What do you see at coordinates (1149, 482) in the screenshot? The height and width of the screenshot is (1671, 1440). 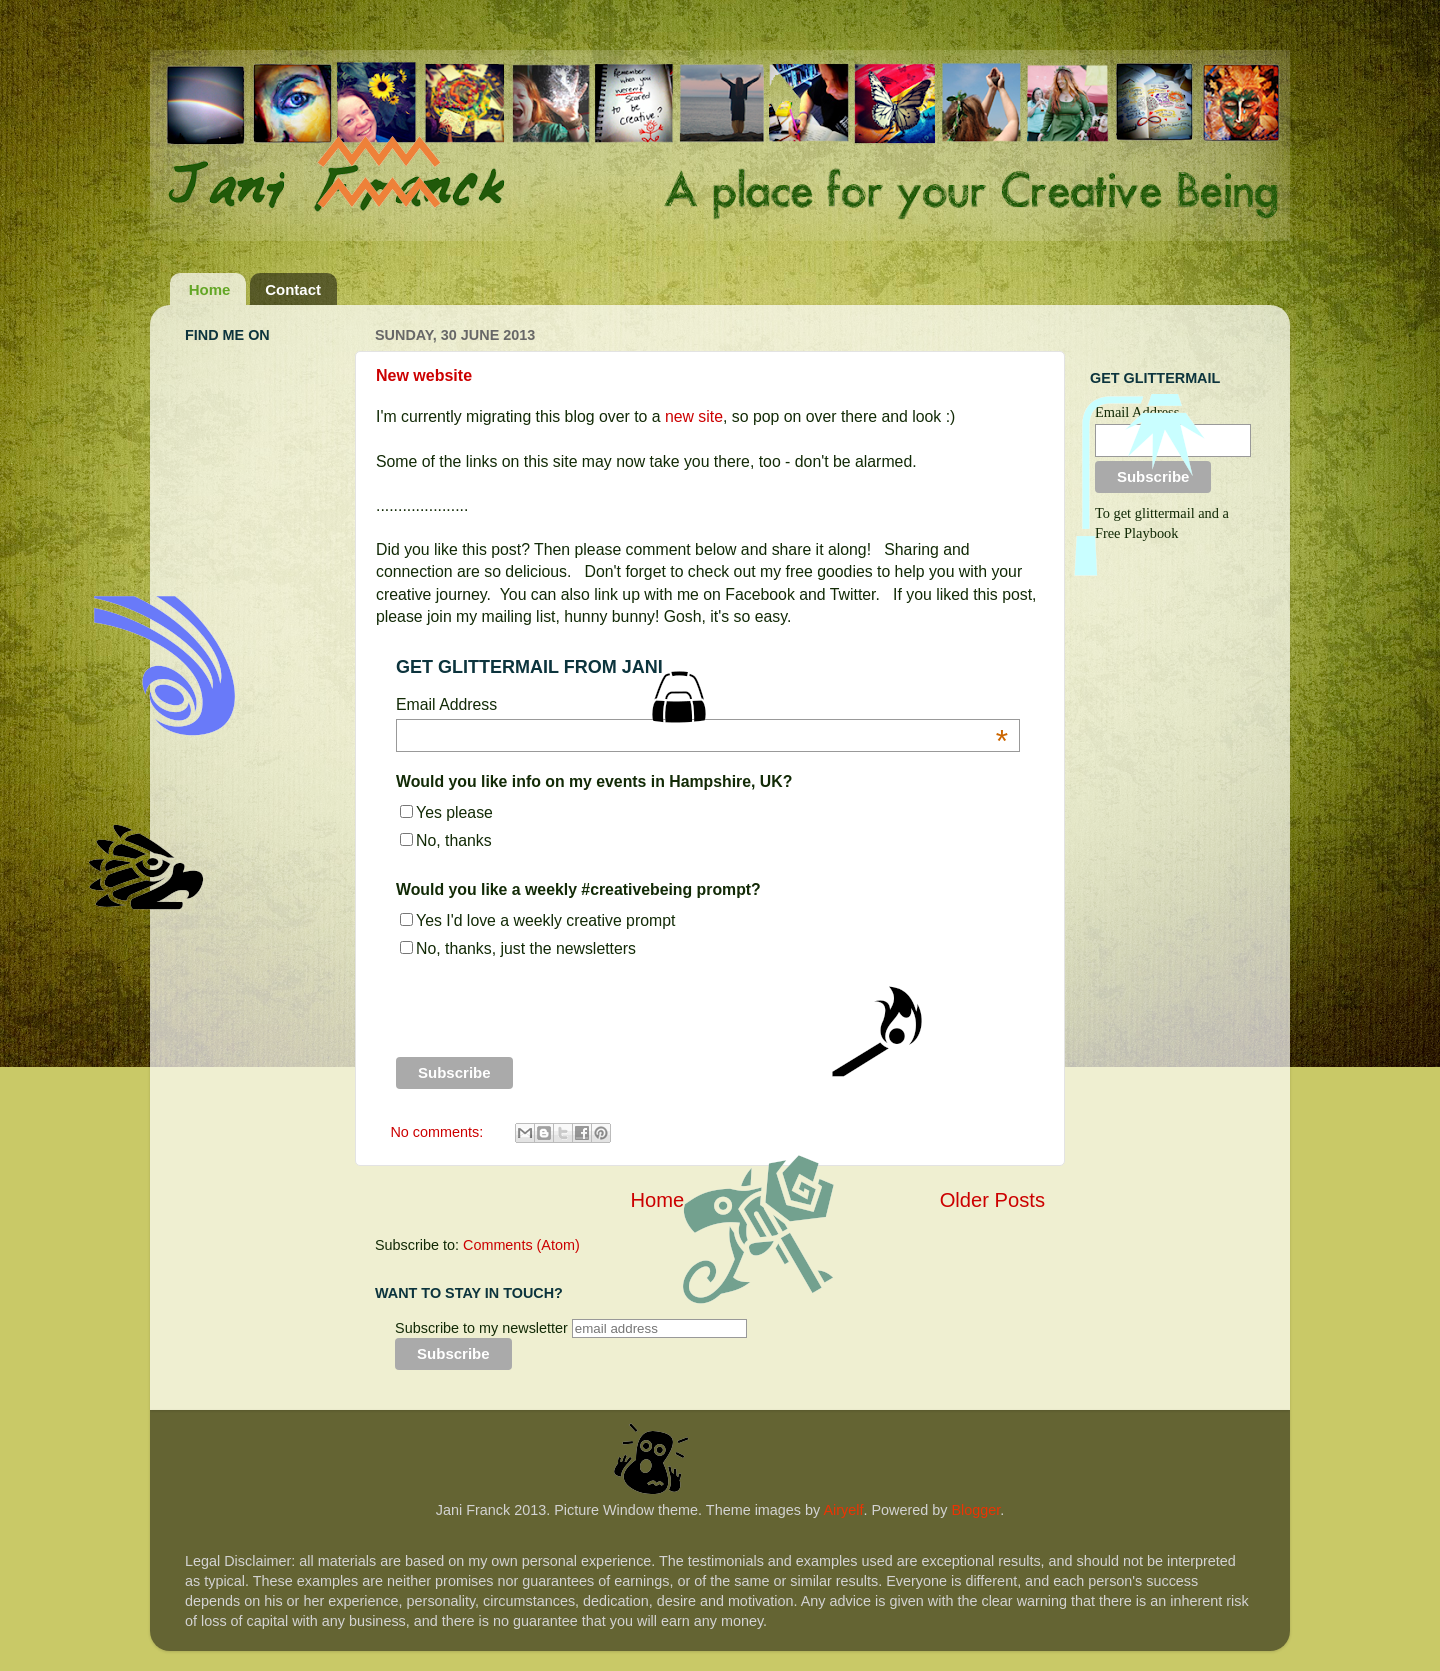 I see `toggle street lighting in a city simulation game` at bounding box center [1149, 482].